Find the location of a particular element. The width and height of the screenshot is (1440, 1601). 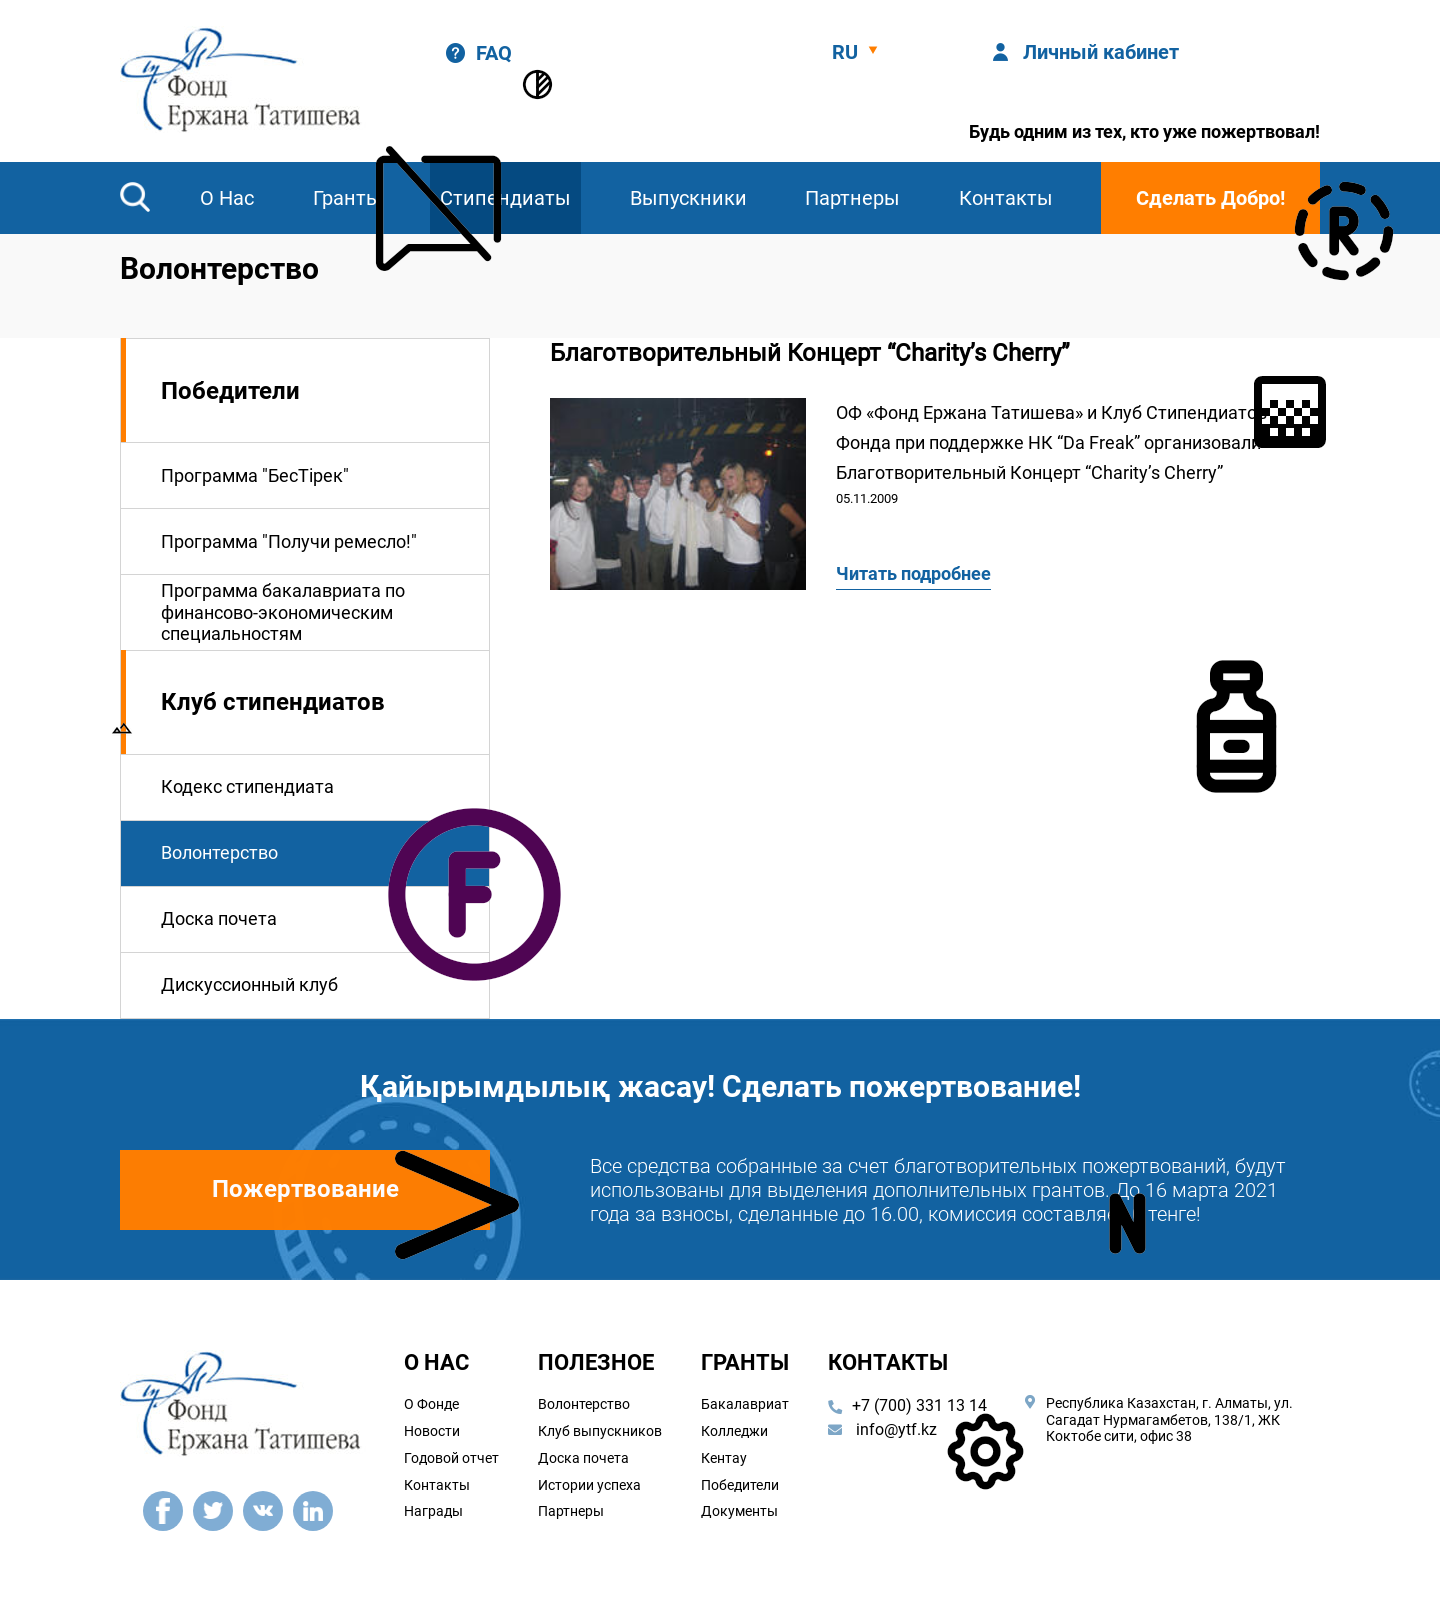

adjust display contrast settings is located at coordinates (537, 84).